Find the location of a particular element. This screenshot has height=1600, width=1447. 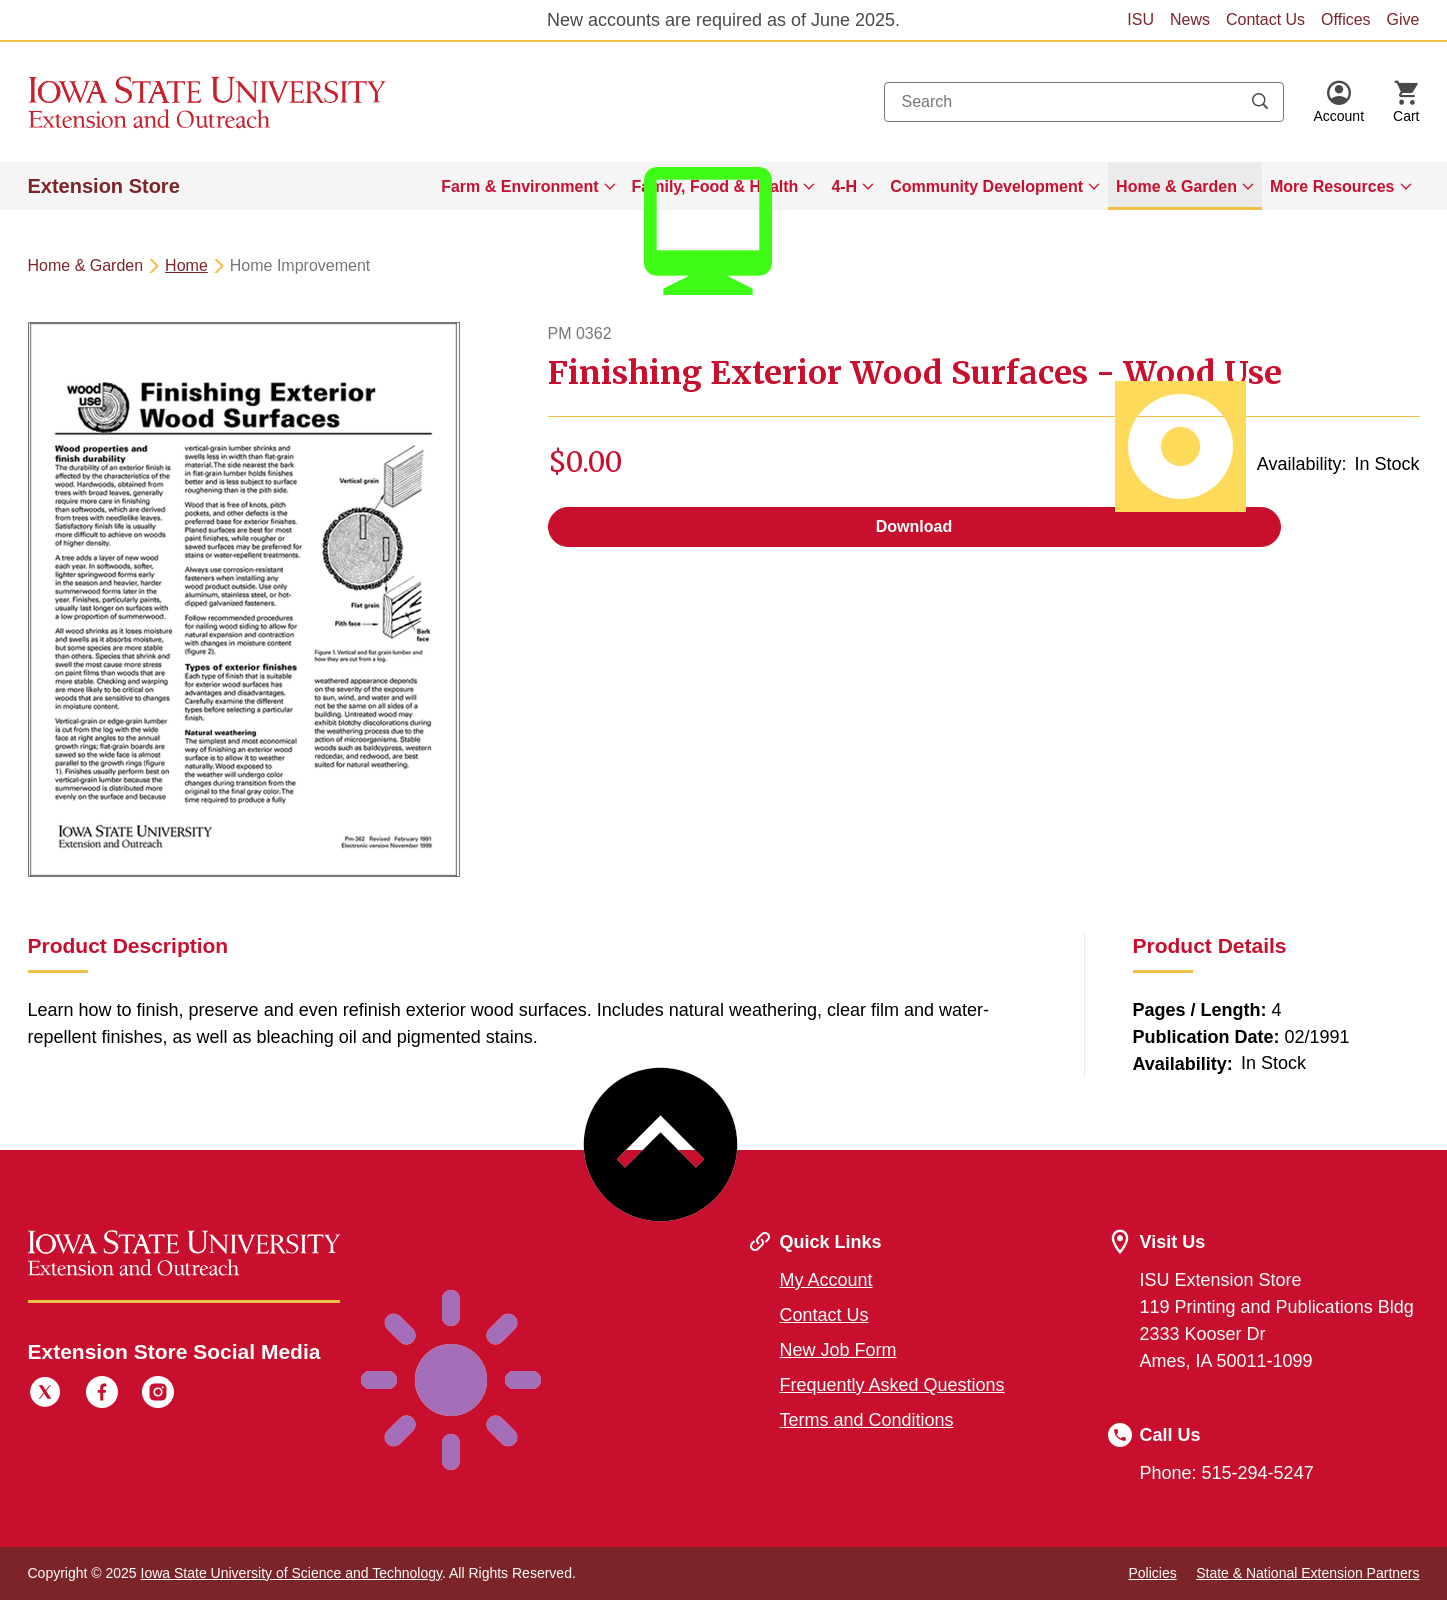

view music album or collection is located at coordinates (1180, 446).